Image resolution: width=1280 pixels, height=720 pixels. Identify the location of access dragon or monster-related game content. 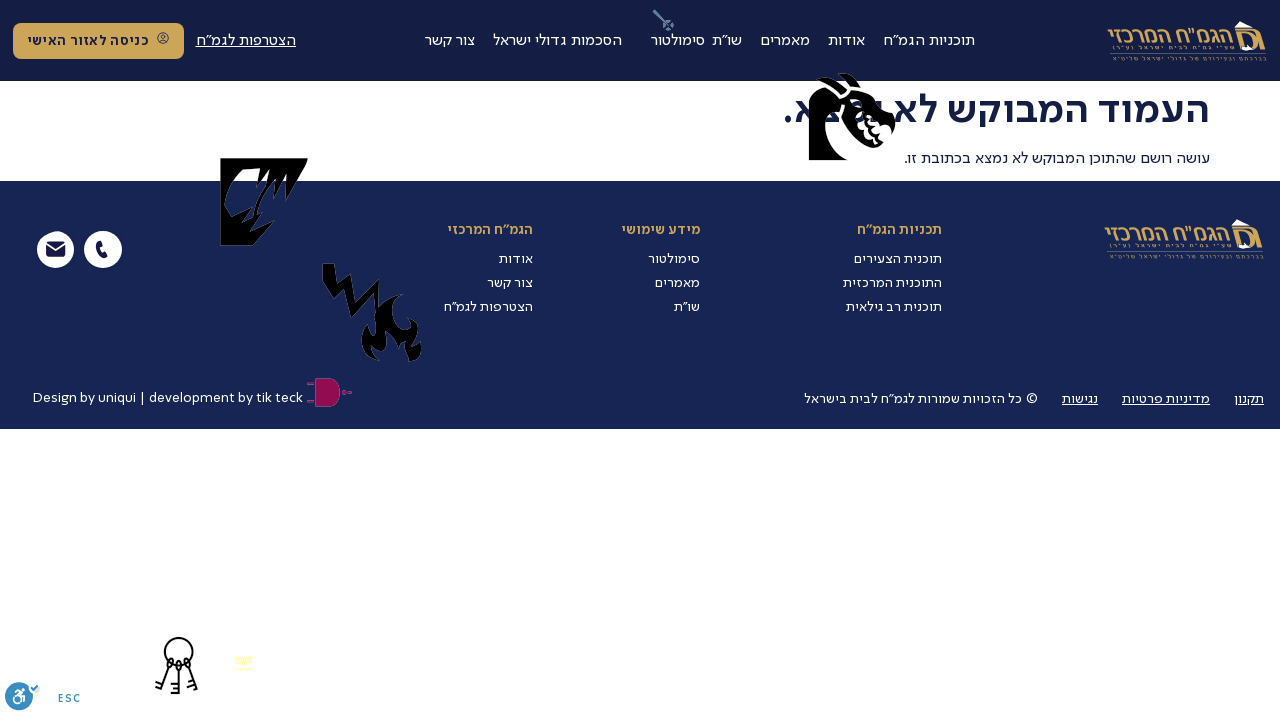
(852, 117).